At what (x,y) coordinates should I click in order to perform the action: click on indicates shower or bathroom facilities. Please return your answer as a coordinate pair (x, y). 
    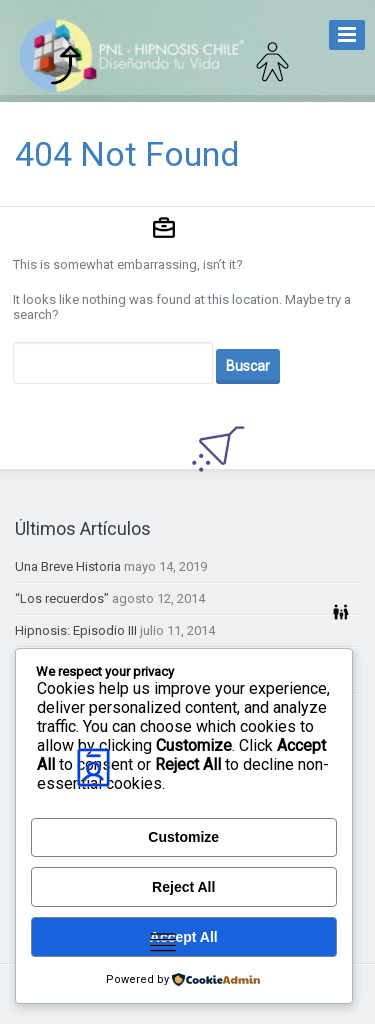
    Looking at the image, I should click on (217, 446).